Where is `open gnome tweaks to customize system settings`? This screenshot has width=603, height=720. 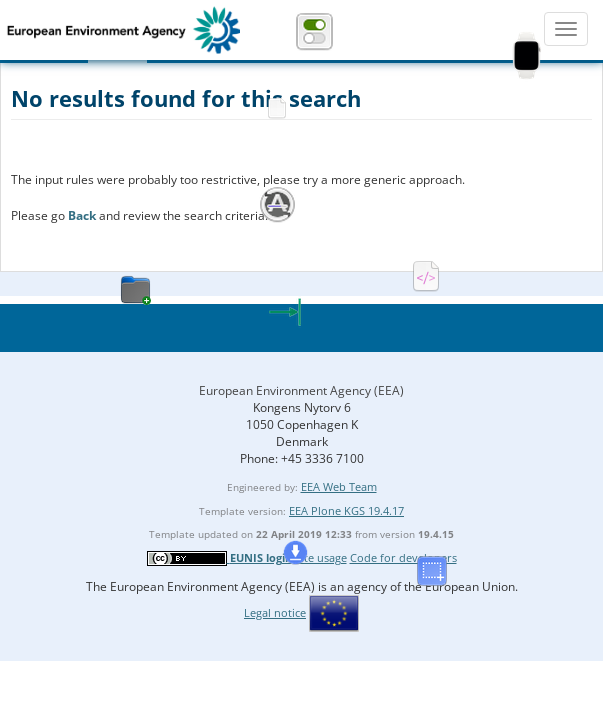
open gnome tweaks to customize system settings is located at coordinates (314, 31).